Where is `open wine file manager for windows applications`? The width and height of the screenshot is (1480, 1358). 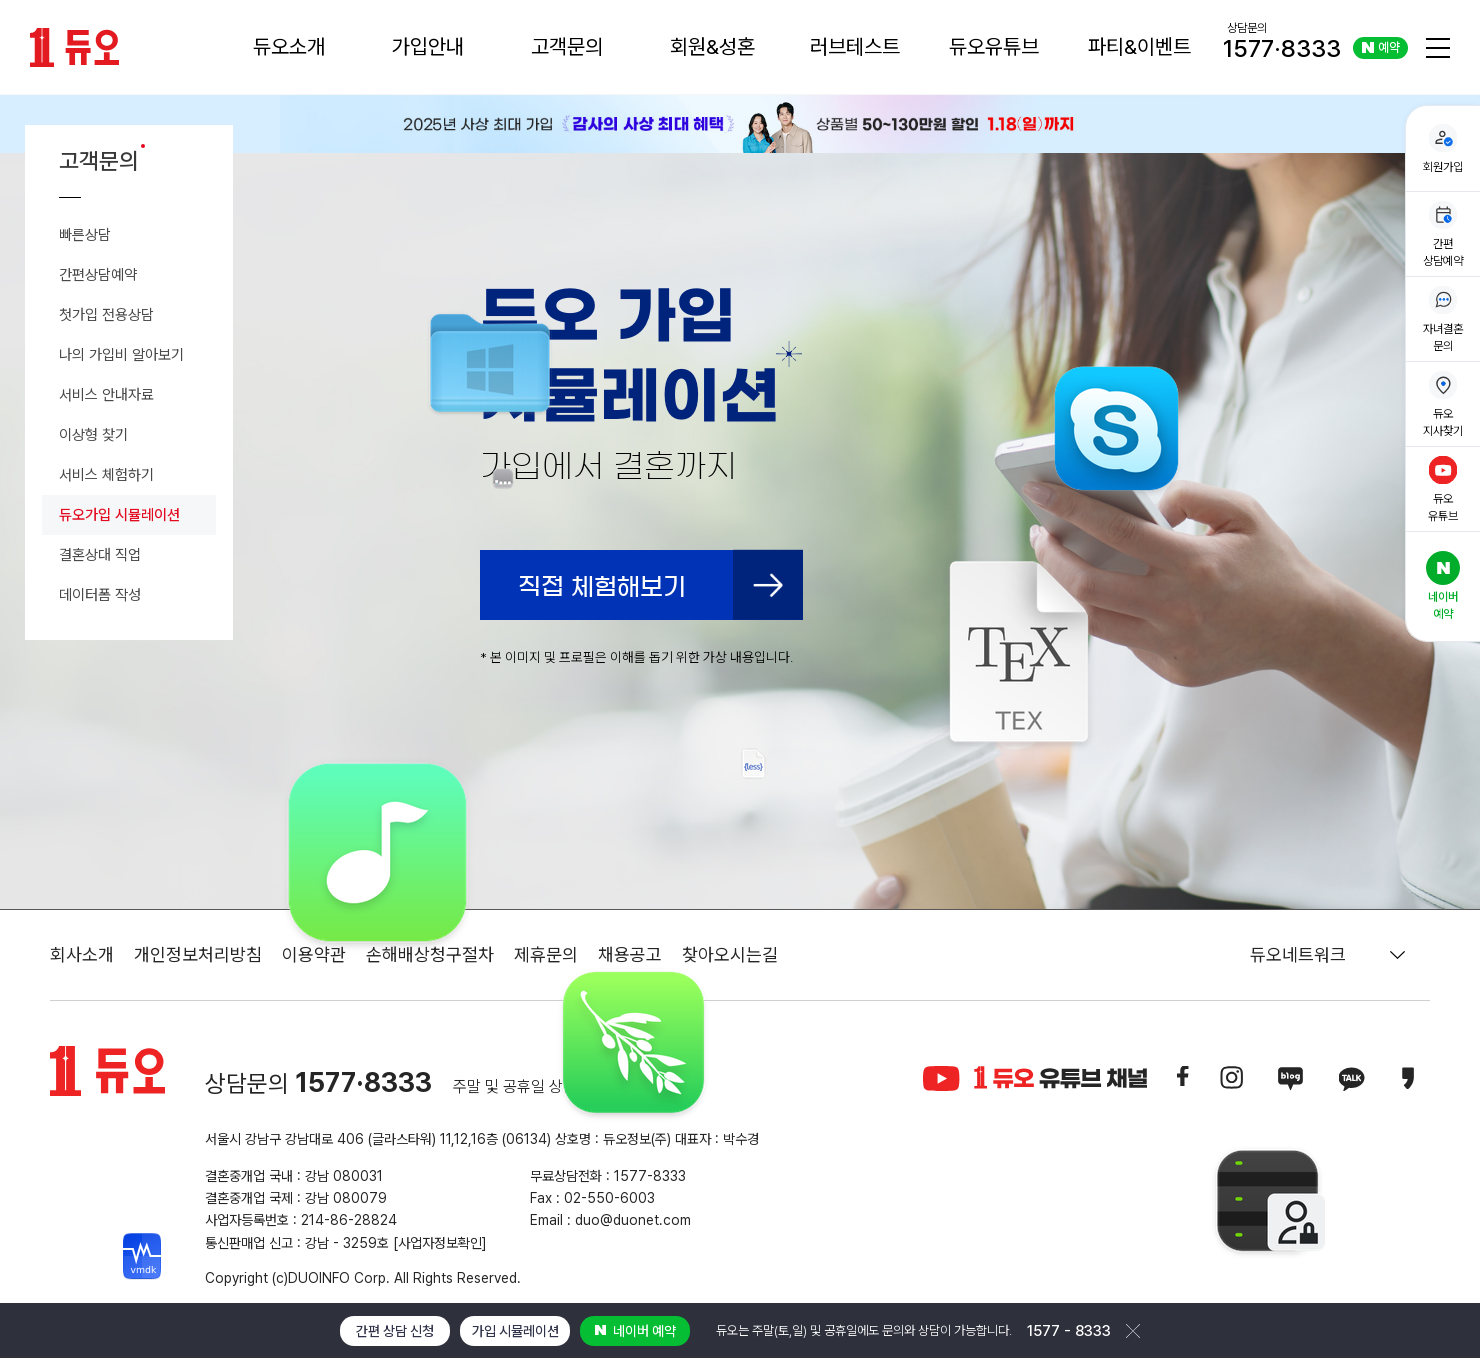 open wine file manager for windows applications is located at coordinates (490, 363).